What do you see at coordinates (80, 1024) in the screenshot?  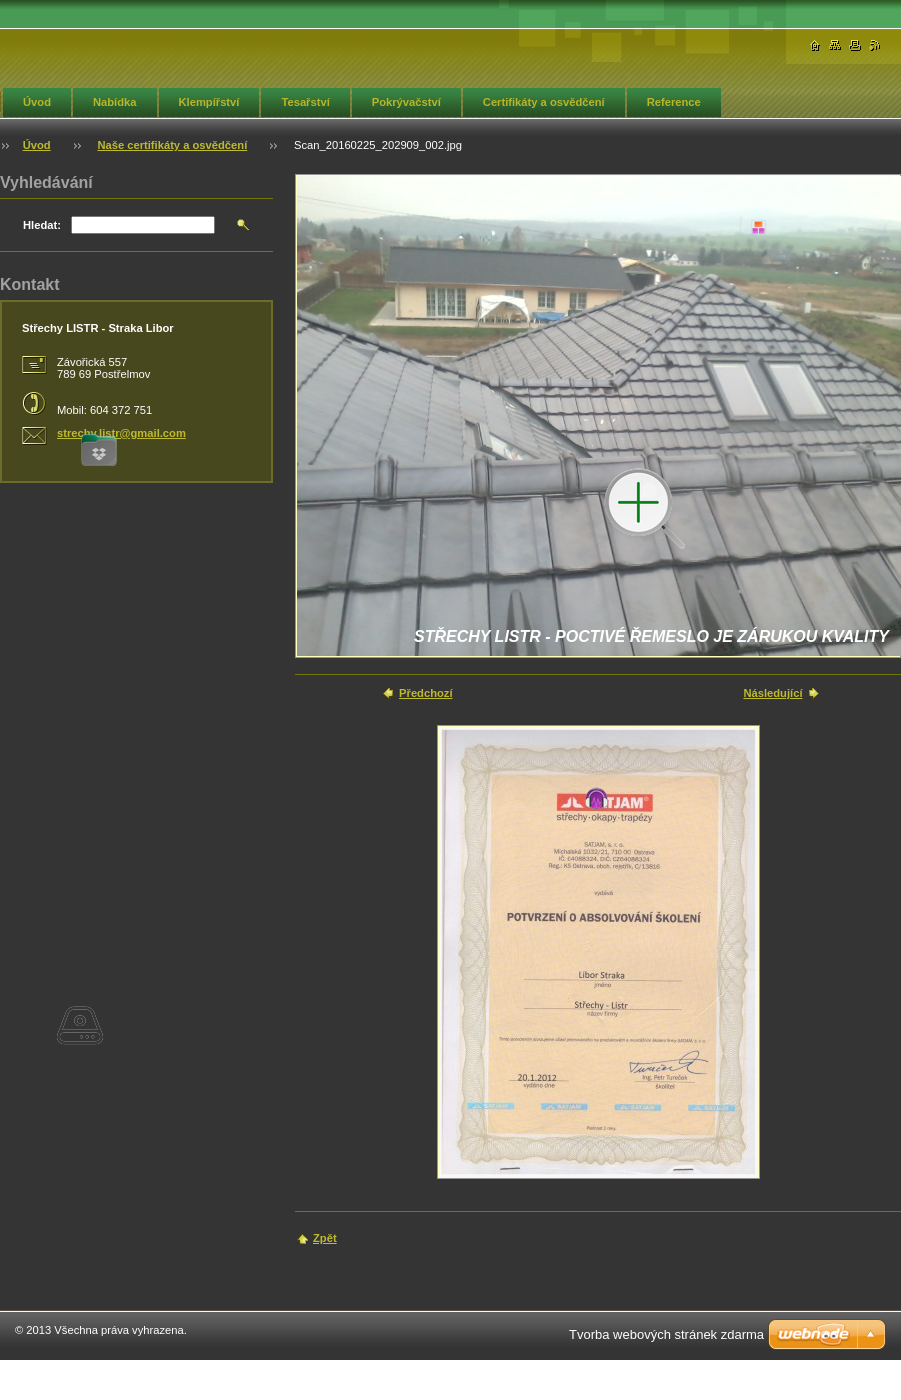 I see `indicates a firewire-connected hard drive` at bounding box center [80, 1024].